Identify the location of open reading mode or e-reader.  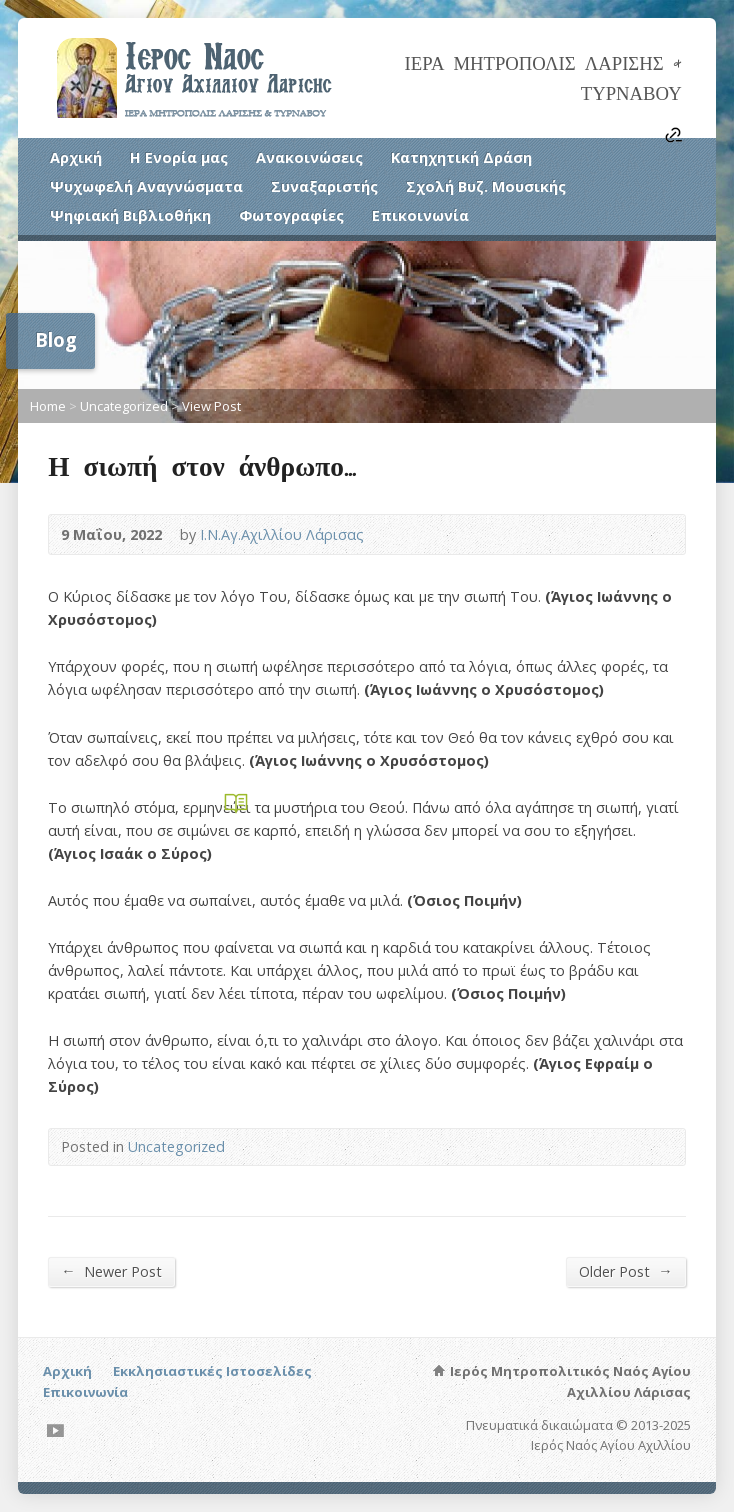
(236, 802).